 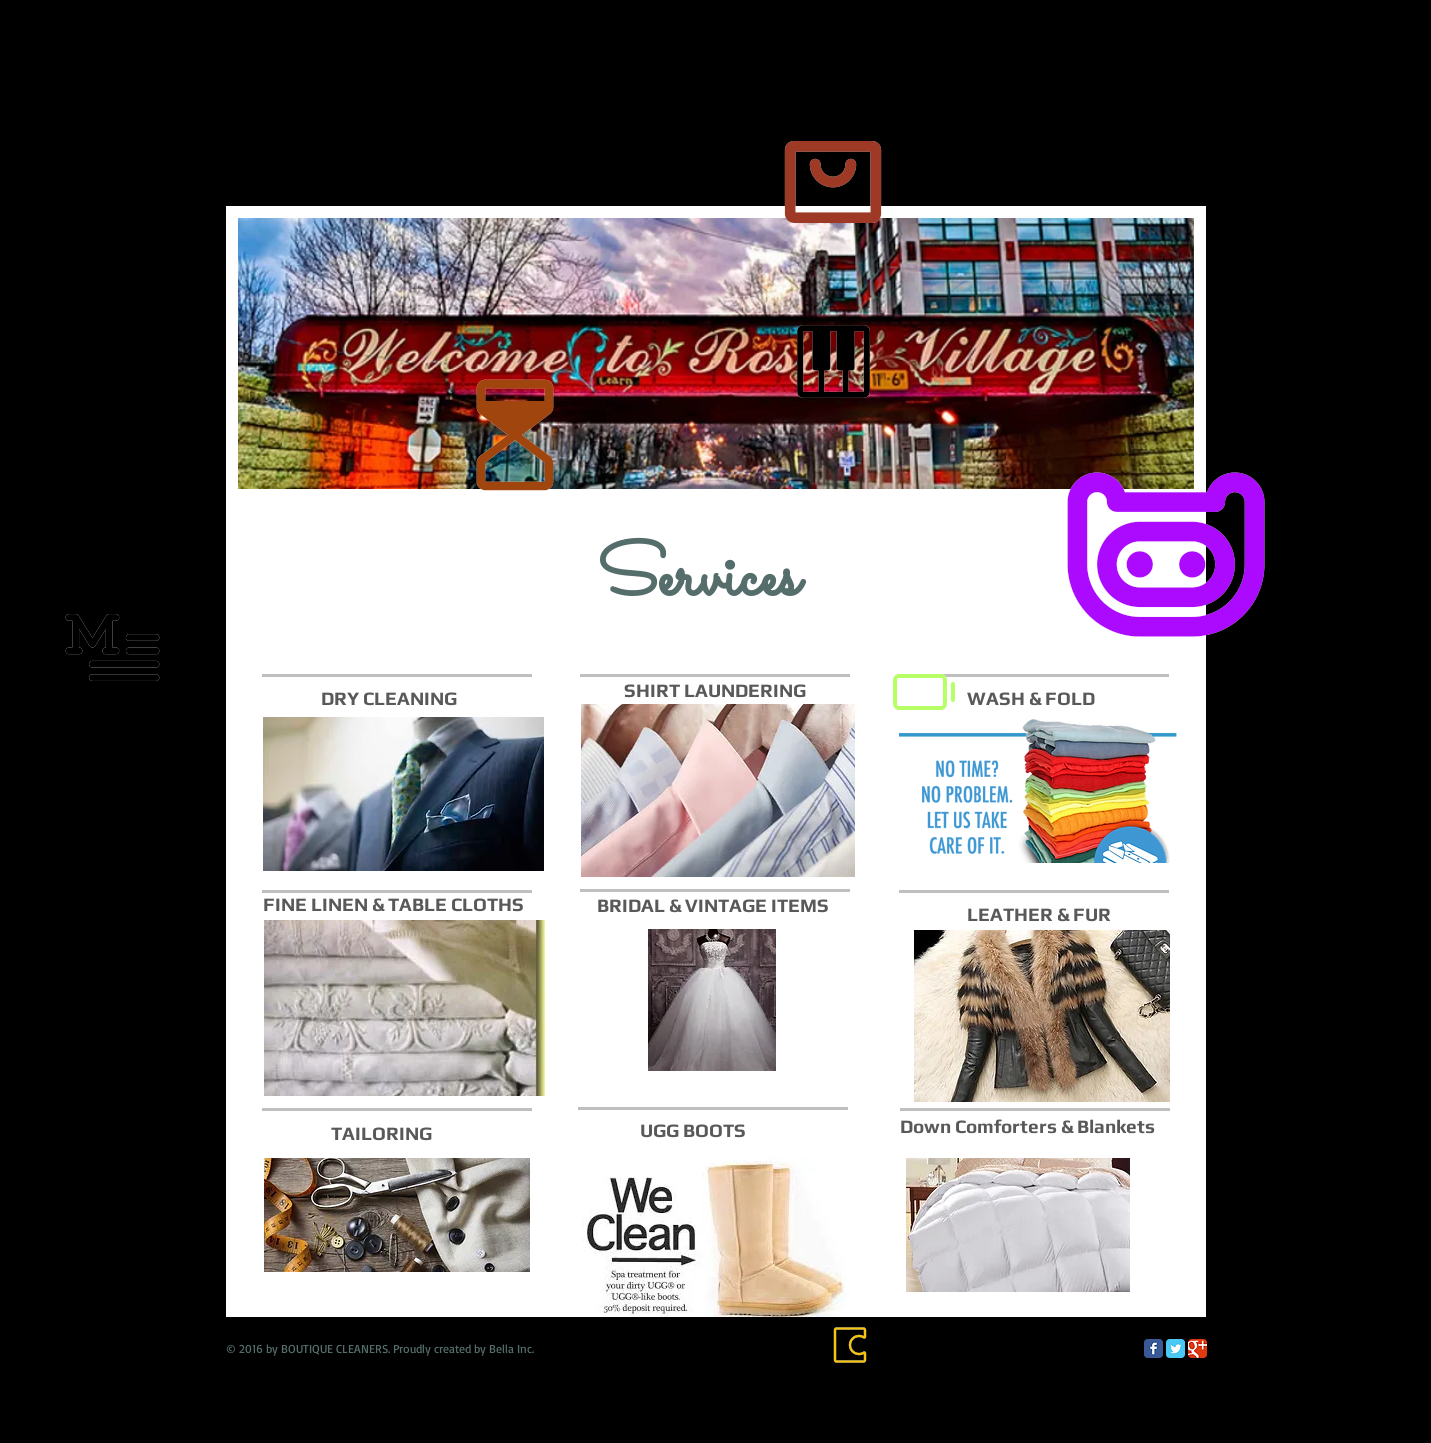 I want to click on indicates battery is completely drained, so click(x=923, y=692).